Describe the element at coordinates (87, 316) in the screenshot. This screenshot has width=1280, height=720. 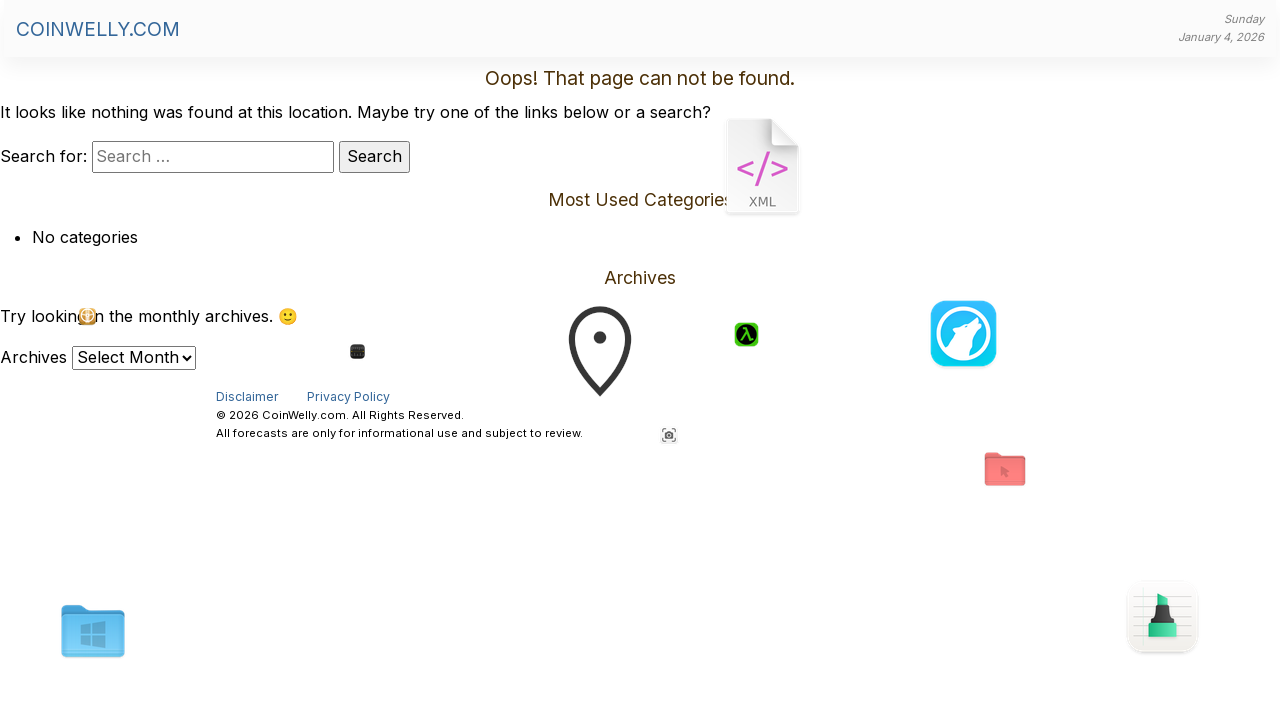
I see `open boxflat racing wheel configuration app` at that location.